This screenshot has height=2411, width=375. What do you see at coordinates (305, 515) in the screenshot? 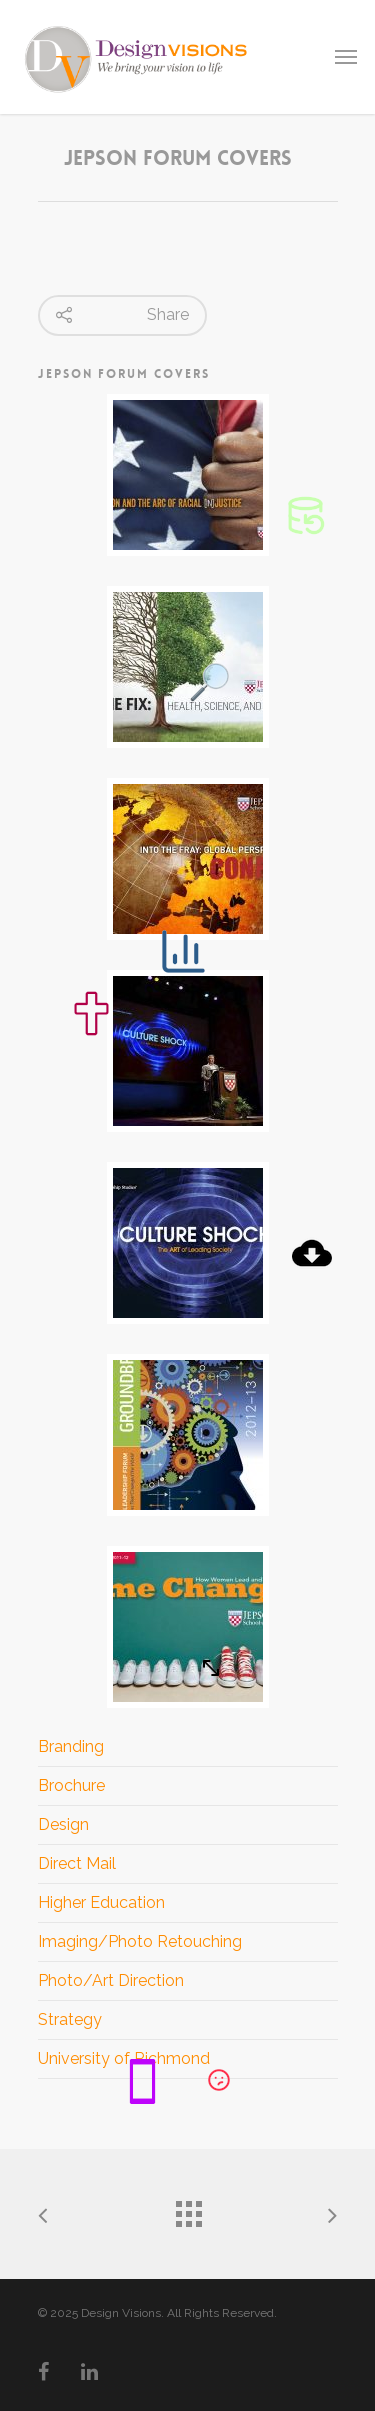
I see `restore database from backup` at bounding box center [305, 515].